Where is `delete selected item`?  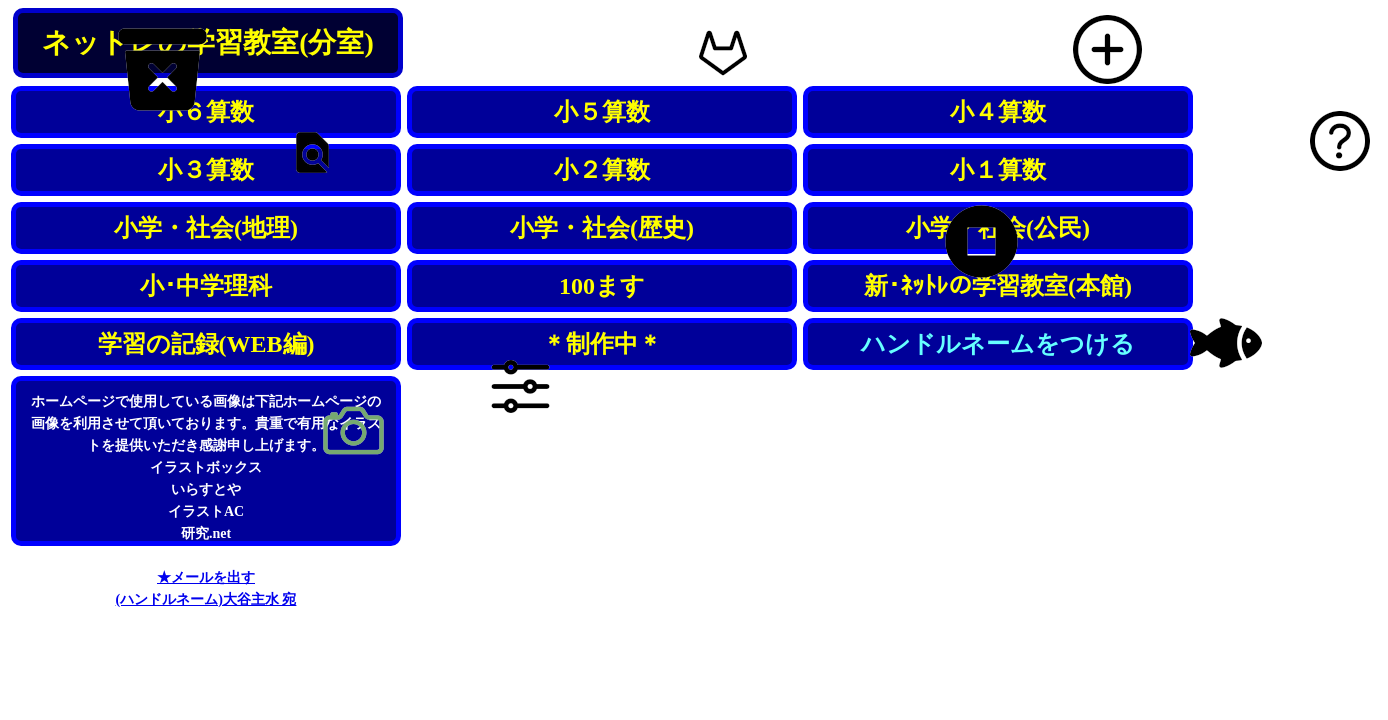 delete selected item is located at coordinates (162, 69).